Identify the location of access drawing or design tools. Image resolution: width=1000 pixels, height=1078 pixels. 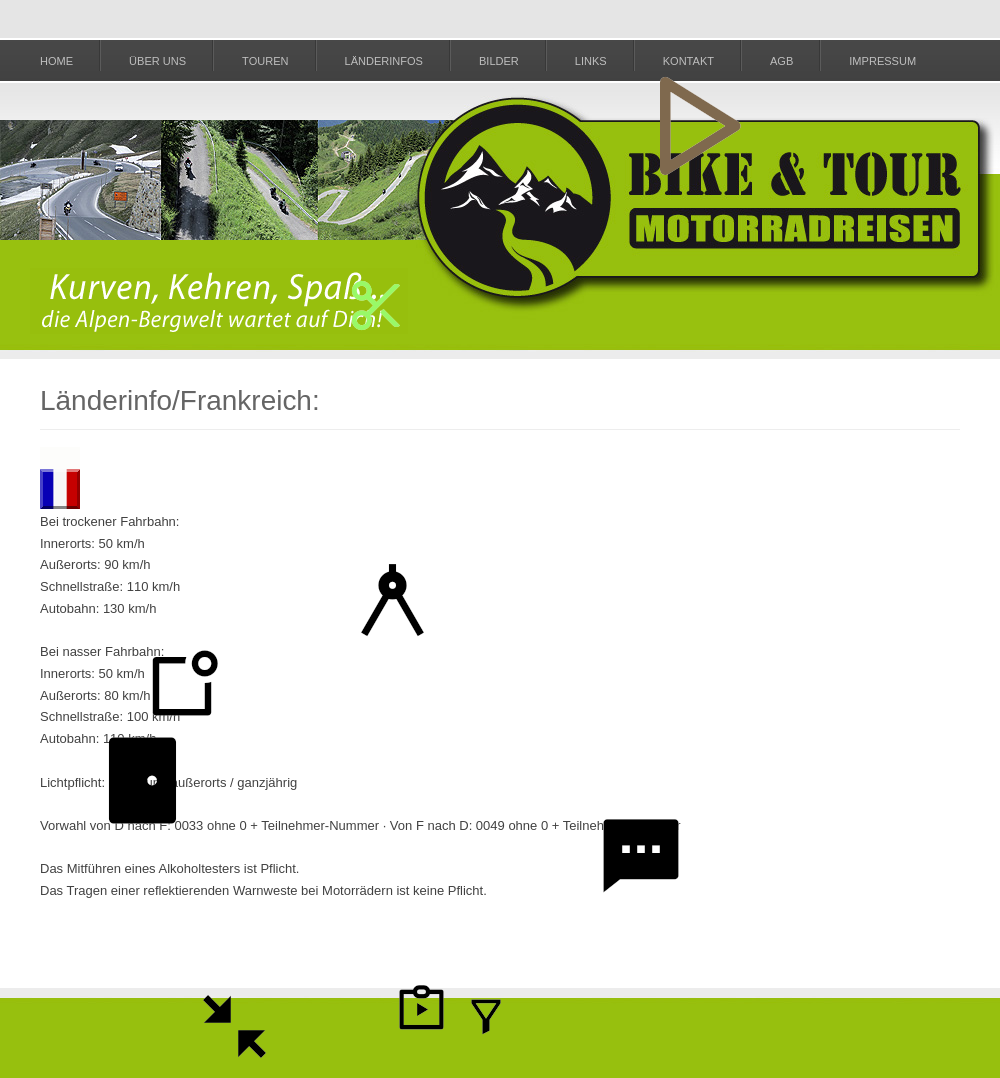
(392, 599).